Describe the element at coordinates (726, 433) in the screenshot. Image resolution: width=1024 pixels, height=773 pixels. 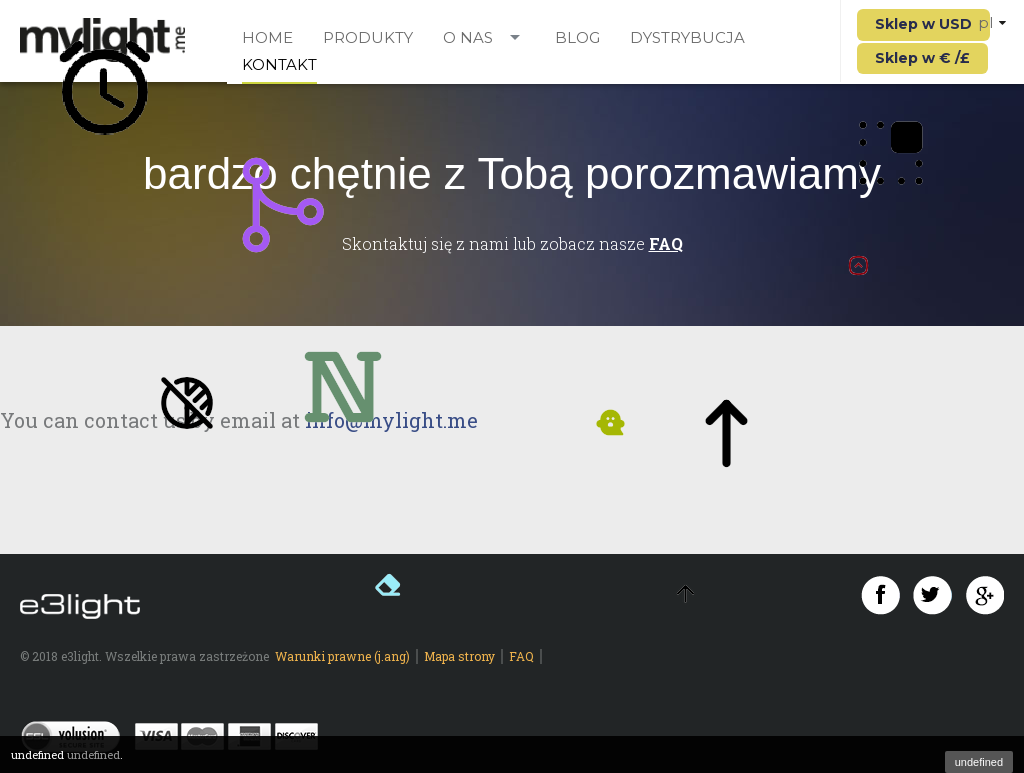
I see `move item up in a list` at that location.